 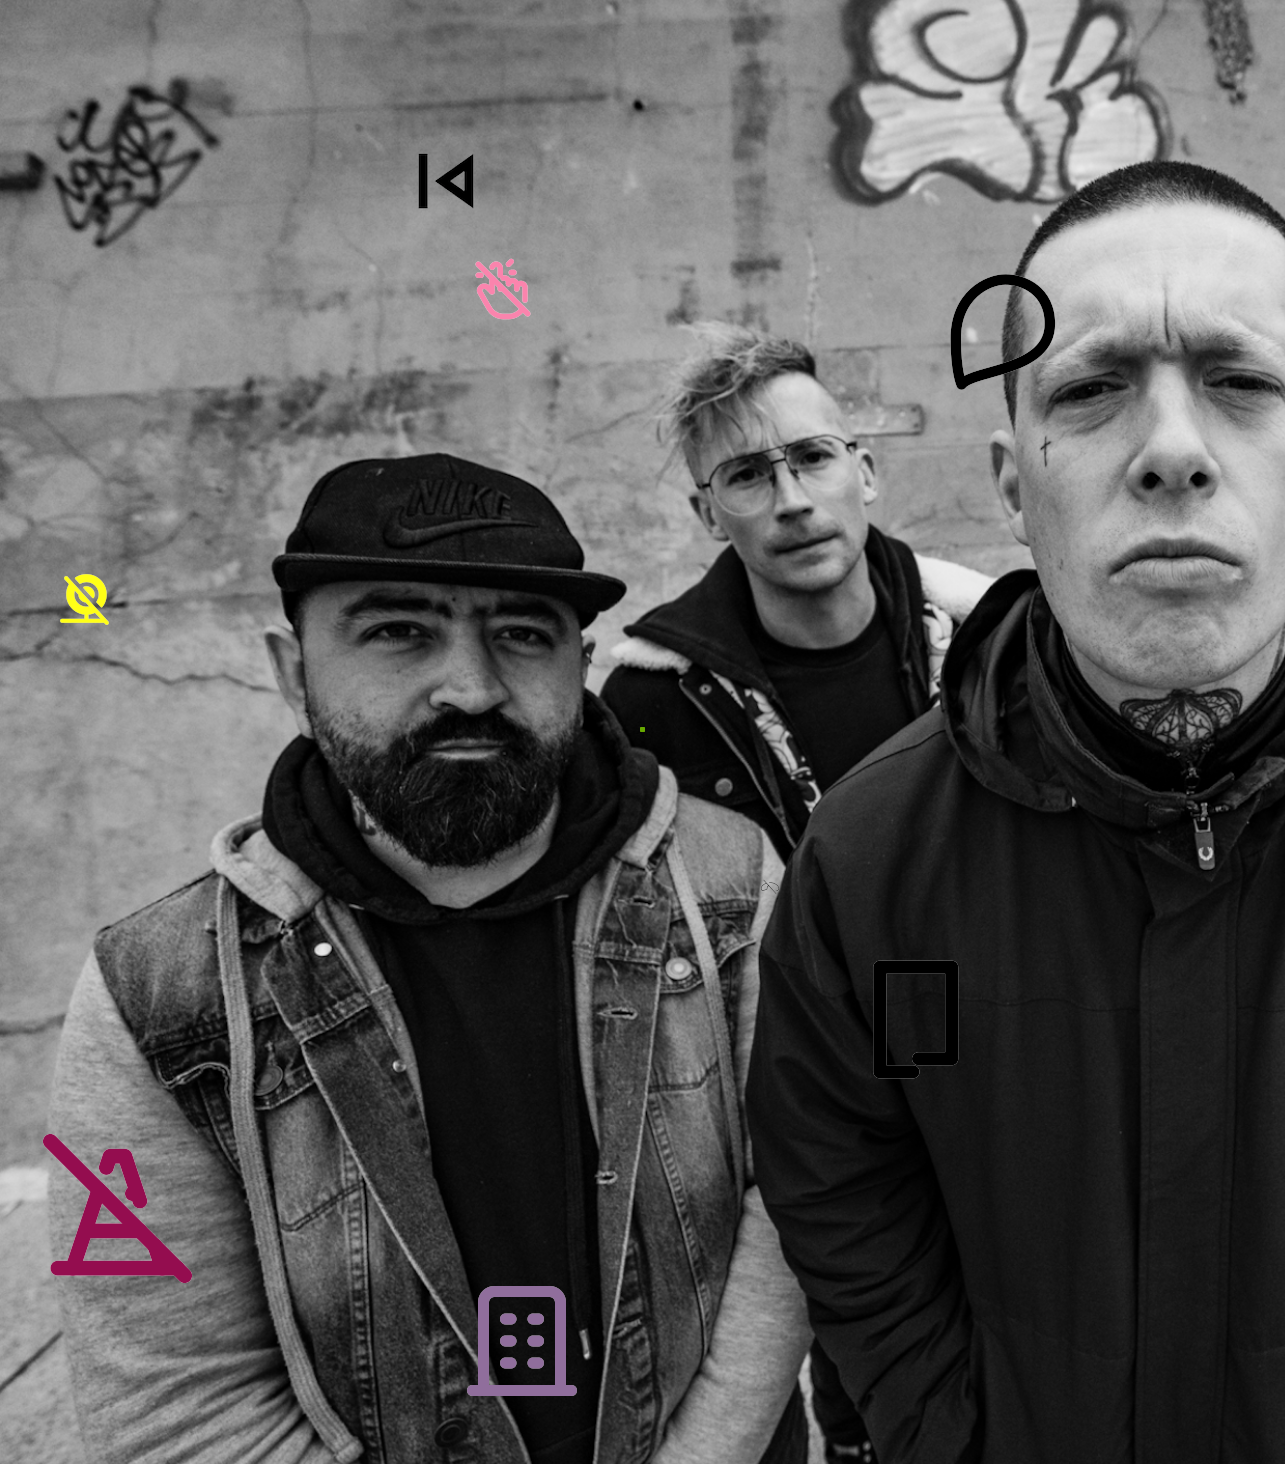 What do you see at coordinates (503, 289) in the screenshot?
I see `click or tap interaction disabled` at bounding box center [503, 289].